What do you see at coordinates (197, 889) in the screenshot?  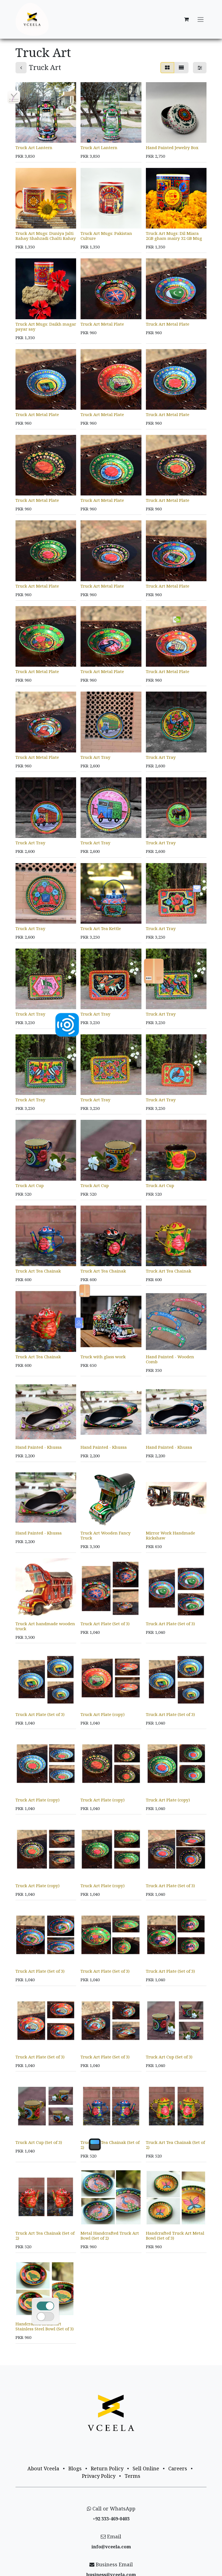 I see `open evolution email client` at bounding box center [197, 889].